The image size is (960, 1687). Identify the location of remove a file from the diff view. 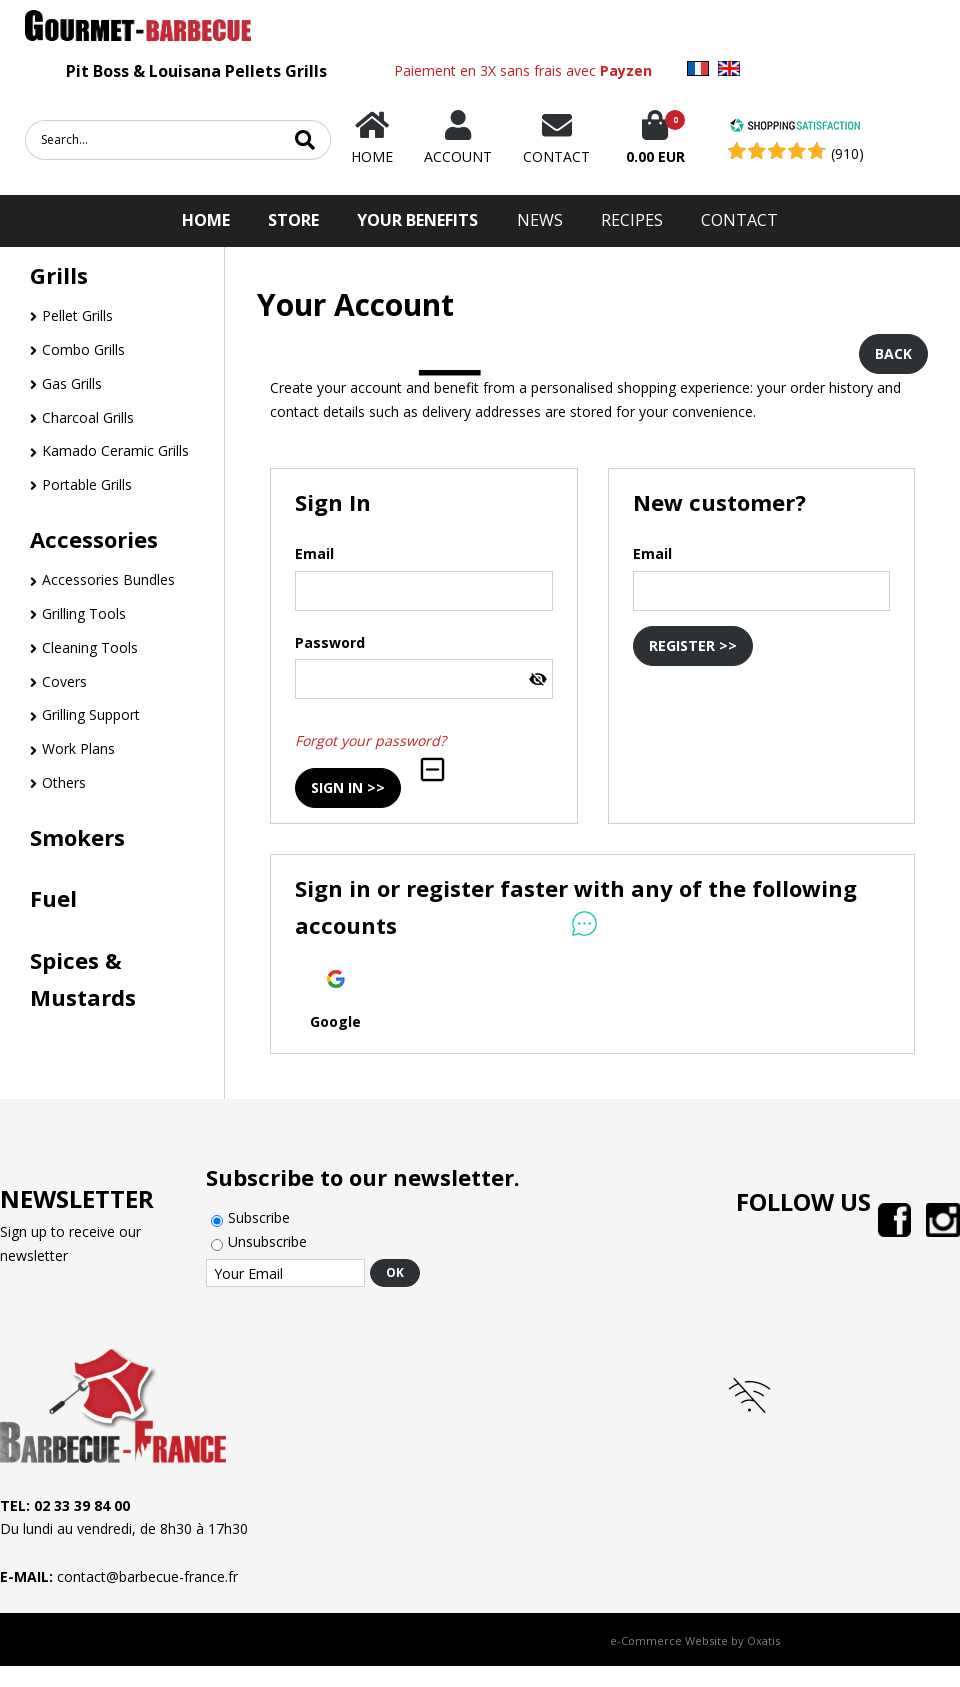
(432, 769).